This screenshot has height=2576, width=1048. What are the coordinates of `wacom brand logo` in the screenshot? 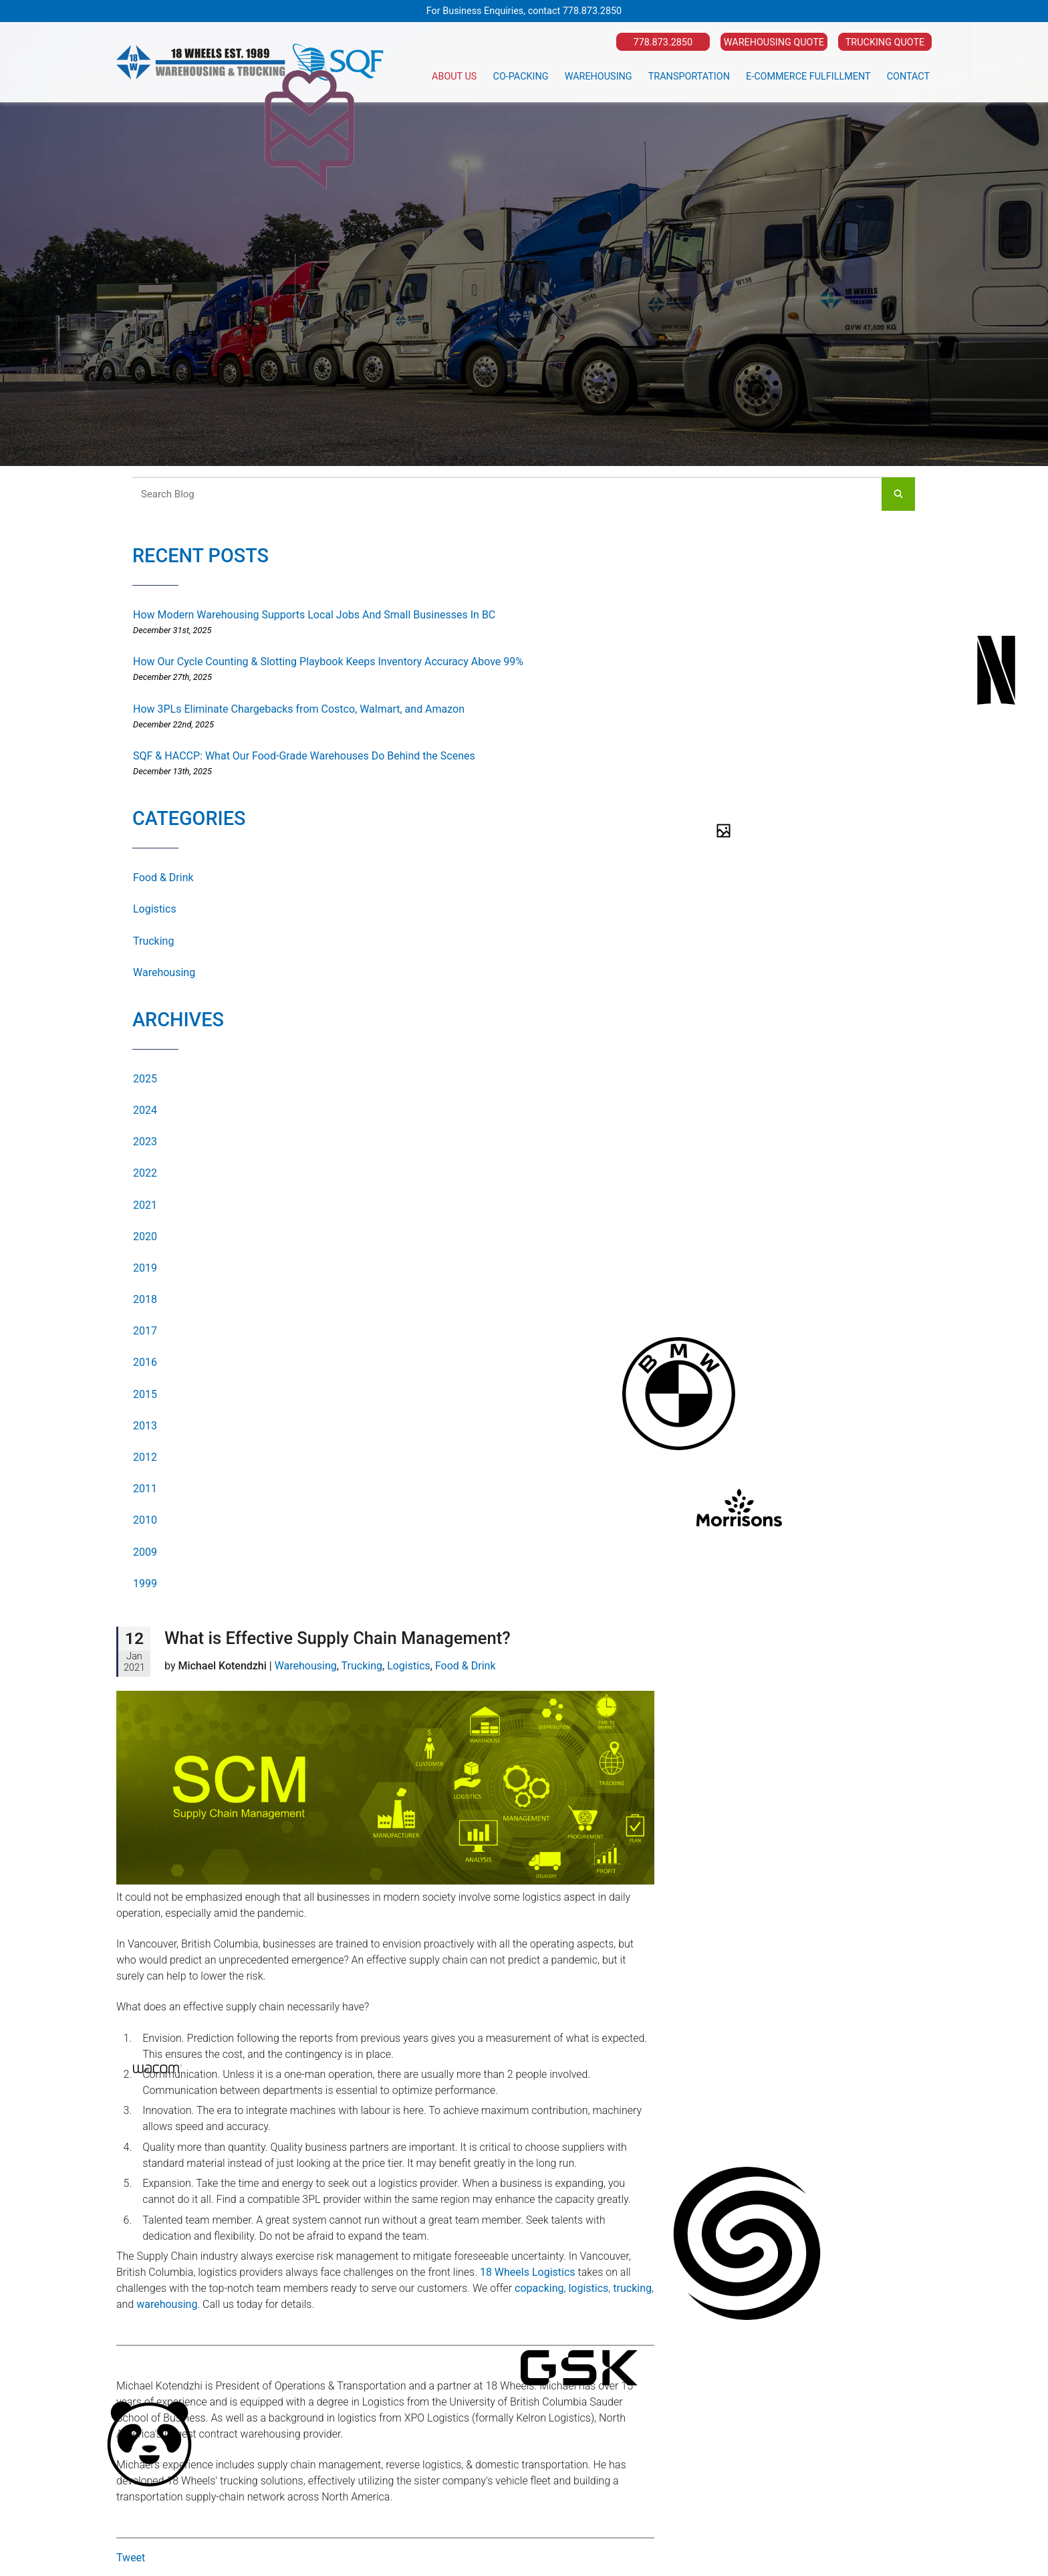 It's located at (157, 2069).